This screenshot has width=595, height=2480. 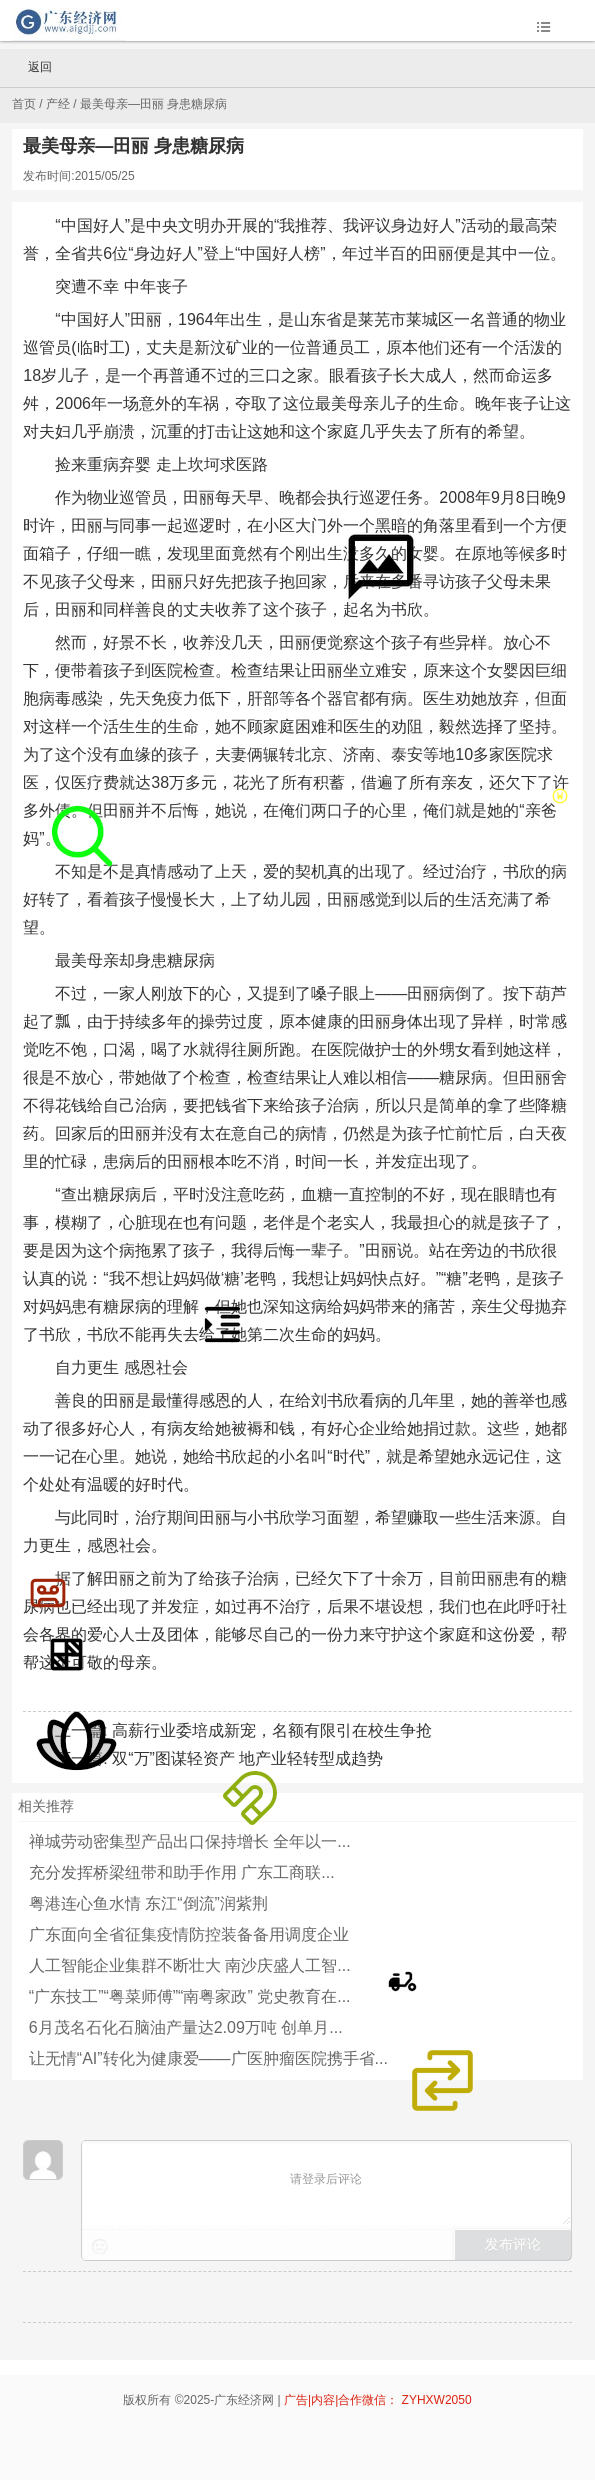 What do you see at coordinates (381, 567) in the screenshot?
I see `send or receive a picture message` at bounding box center [381, 567].